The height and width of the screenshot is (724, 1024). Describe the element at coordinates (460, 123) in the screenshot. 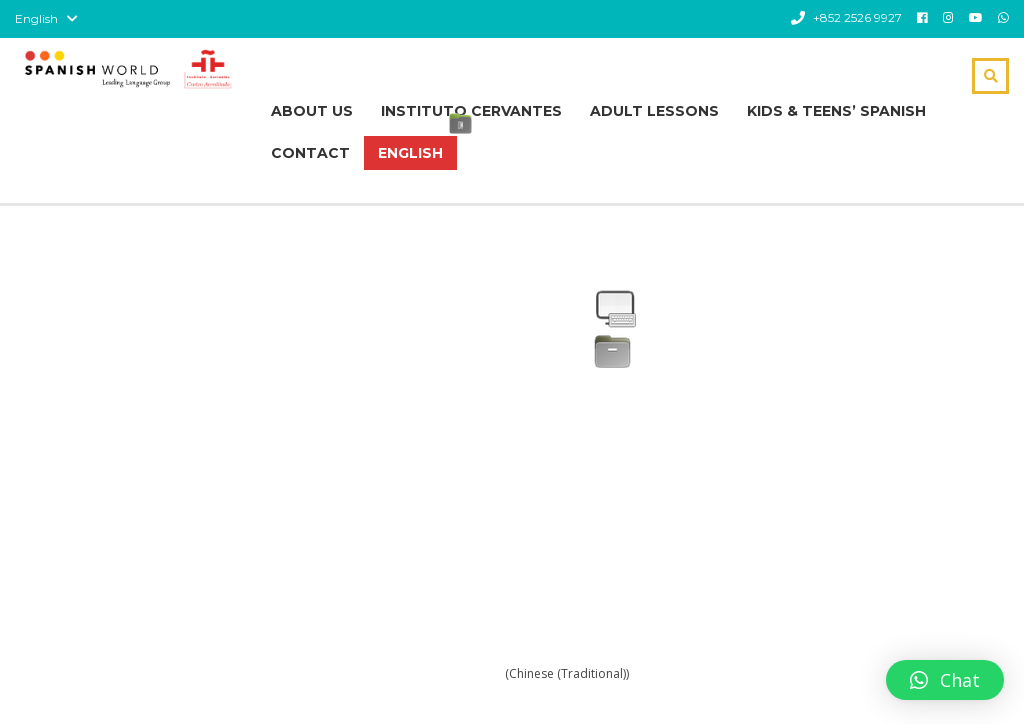

I see `open templates folder` at that location.